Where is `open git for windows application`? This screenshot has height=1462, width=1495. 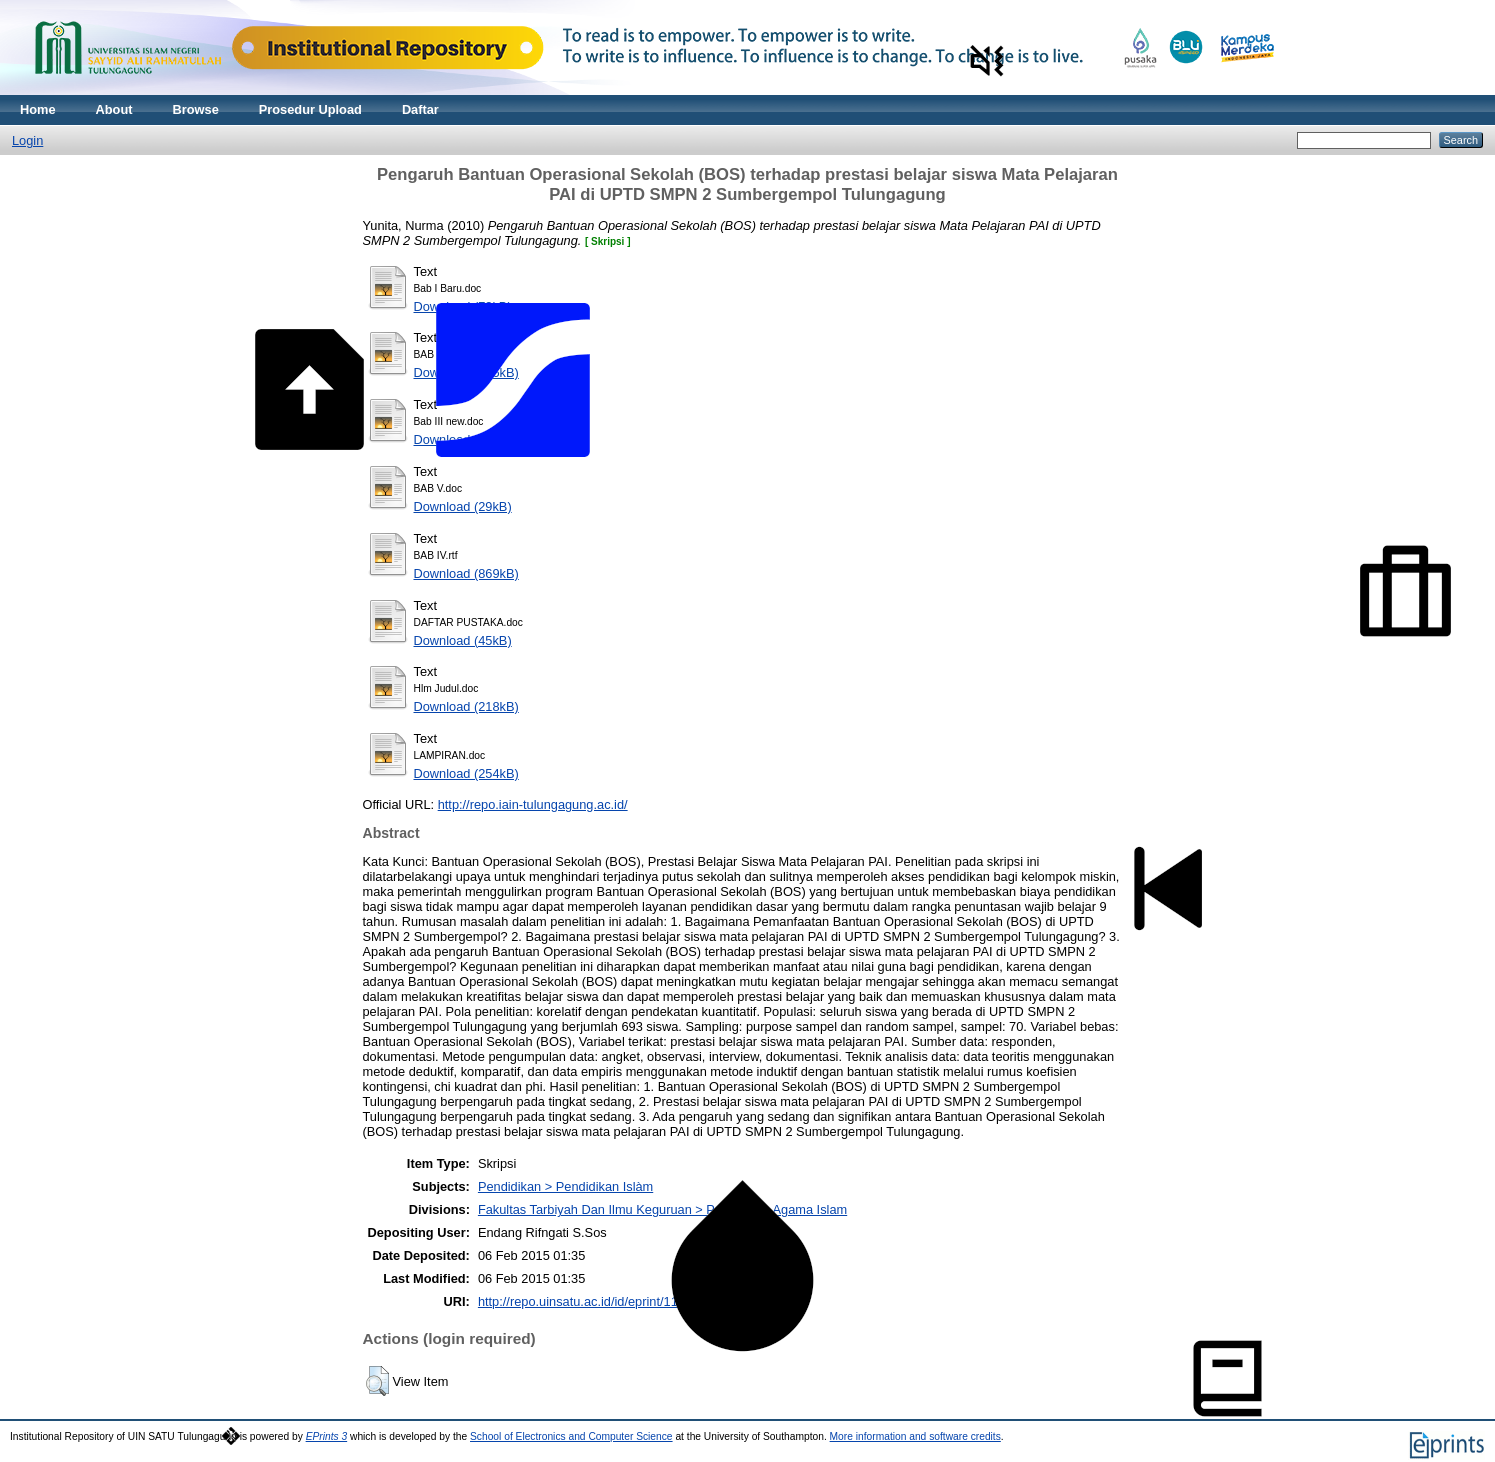 open git for windows application is located at coordinates (231, 1436).